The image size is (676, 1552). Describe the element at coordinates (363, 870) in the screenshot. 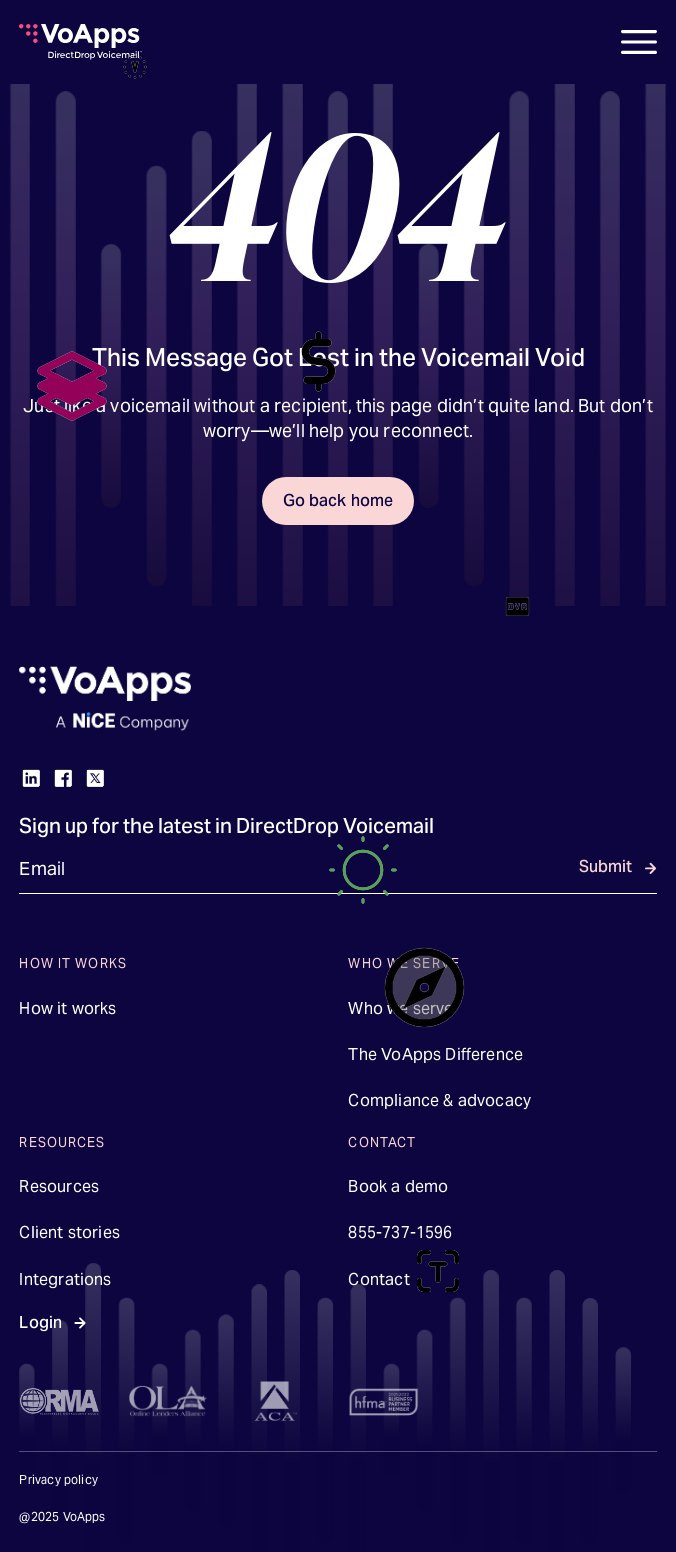

I see `reduce screen brightness` at that location.